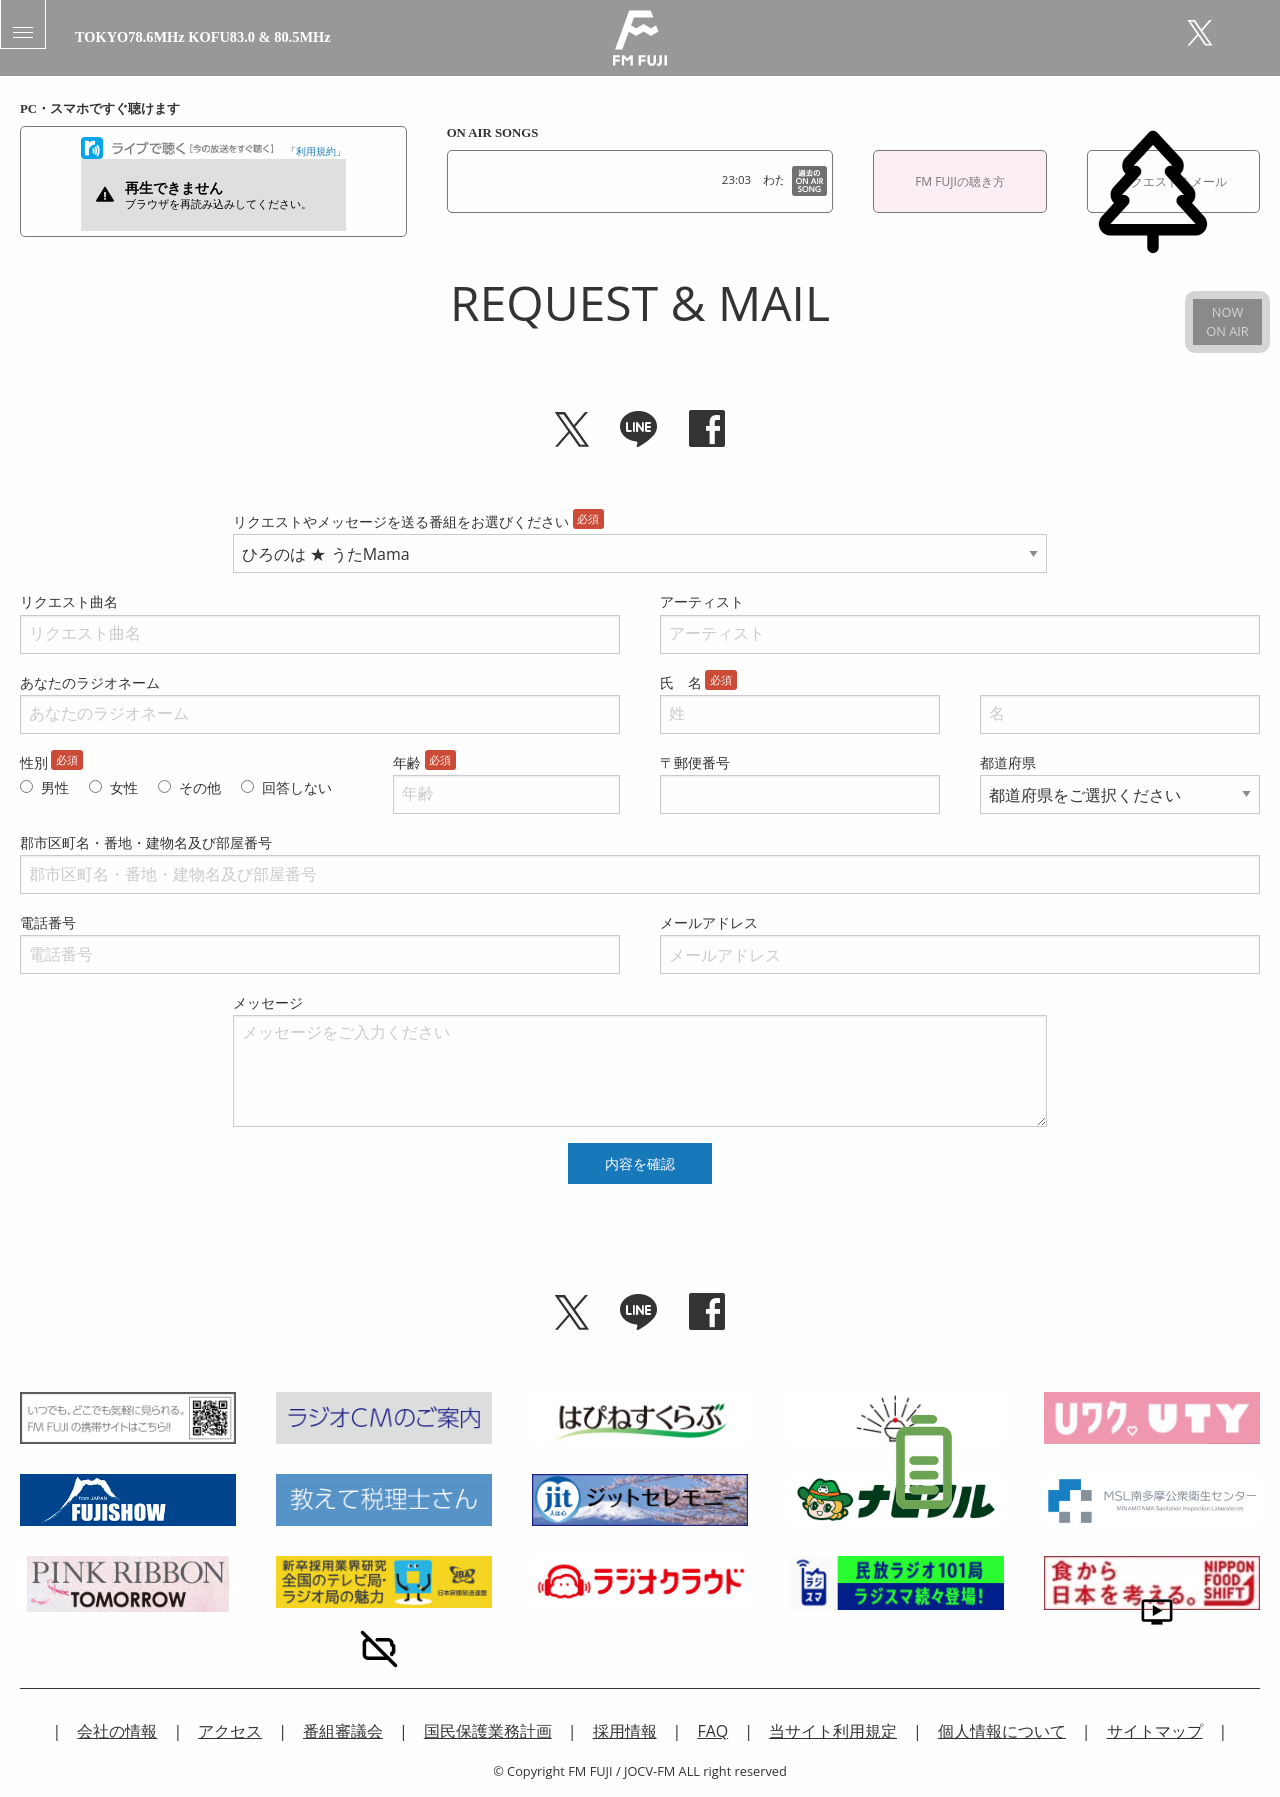 This screenshot has height=1797, width=1280. Describe the element at coordinates (1157, 1612) in the screenshot. I see `access on-demand video content` at that location.